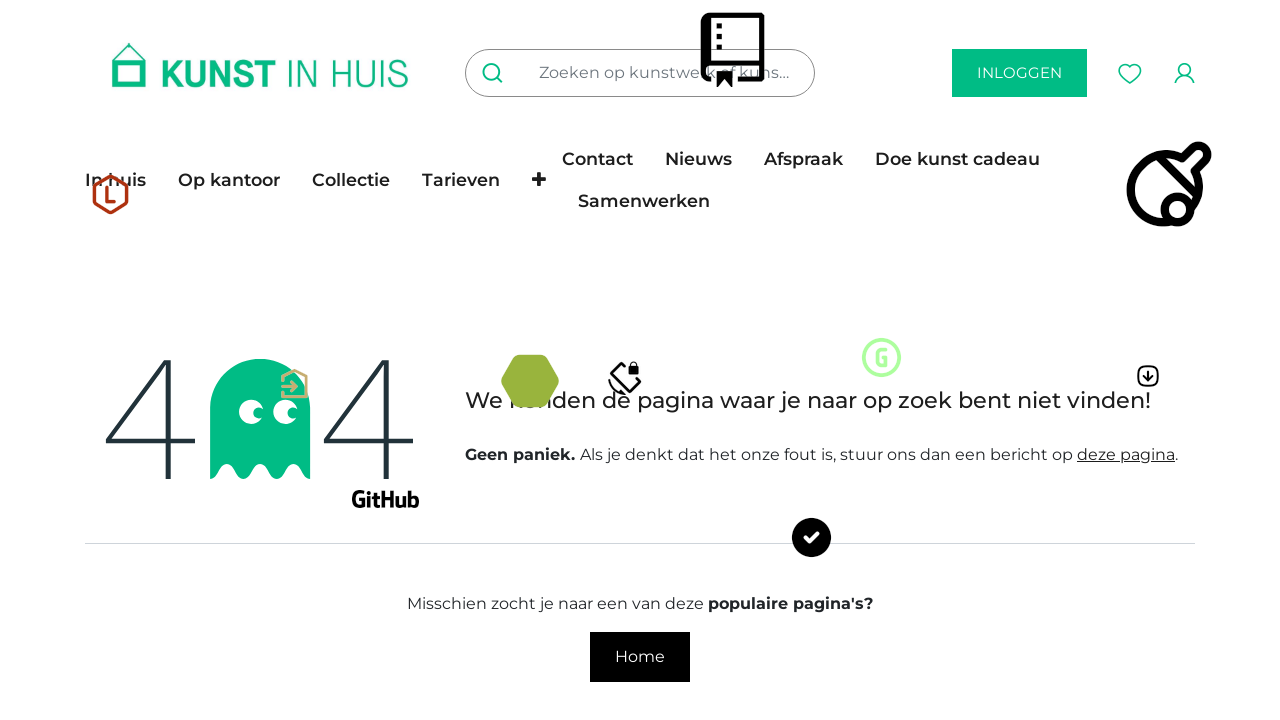 This screenshot has height=720, width=1280. Describe the element at coordinates (530, 381) in the screenshot. I see `hexagonal shape indicator or geometric element` at that location.